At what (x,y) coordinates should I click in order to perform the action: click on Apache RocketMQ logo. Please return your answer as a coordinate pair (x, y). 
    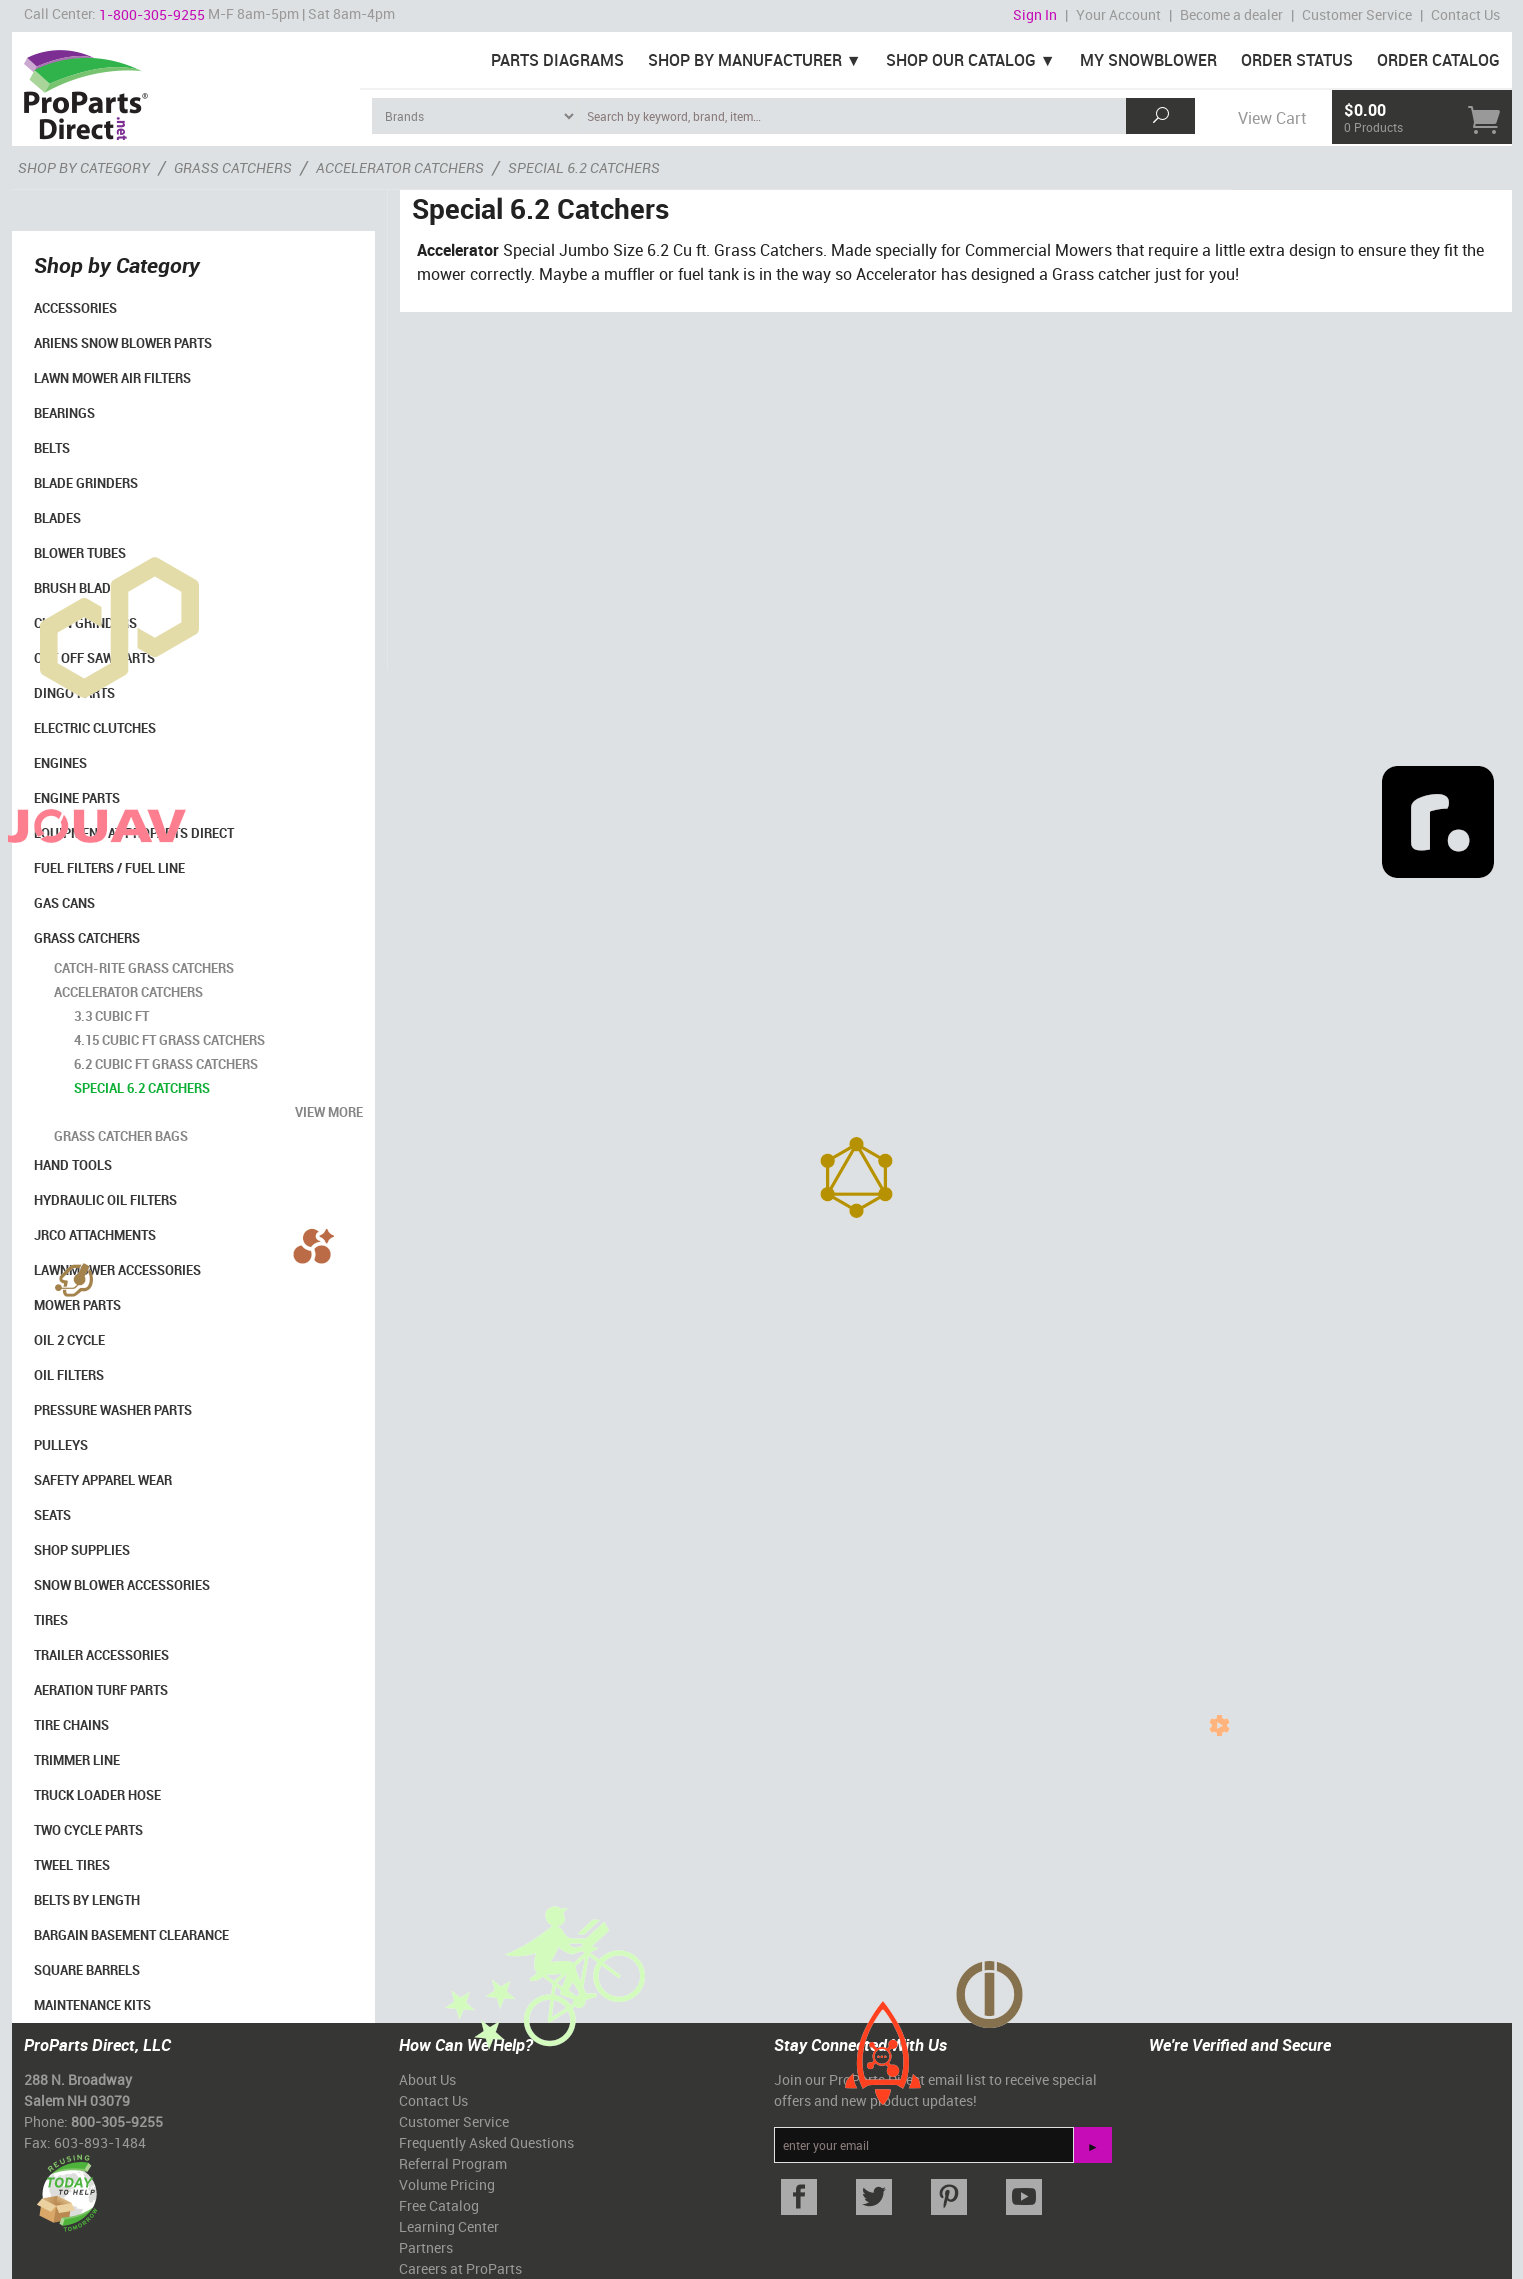
    Looking at the image, I should click on (883, 2053).